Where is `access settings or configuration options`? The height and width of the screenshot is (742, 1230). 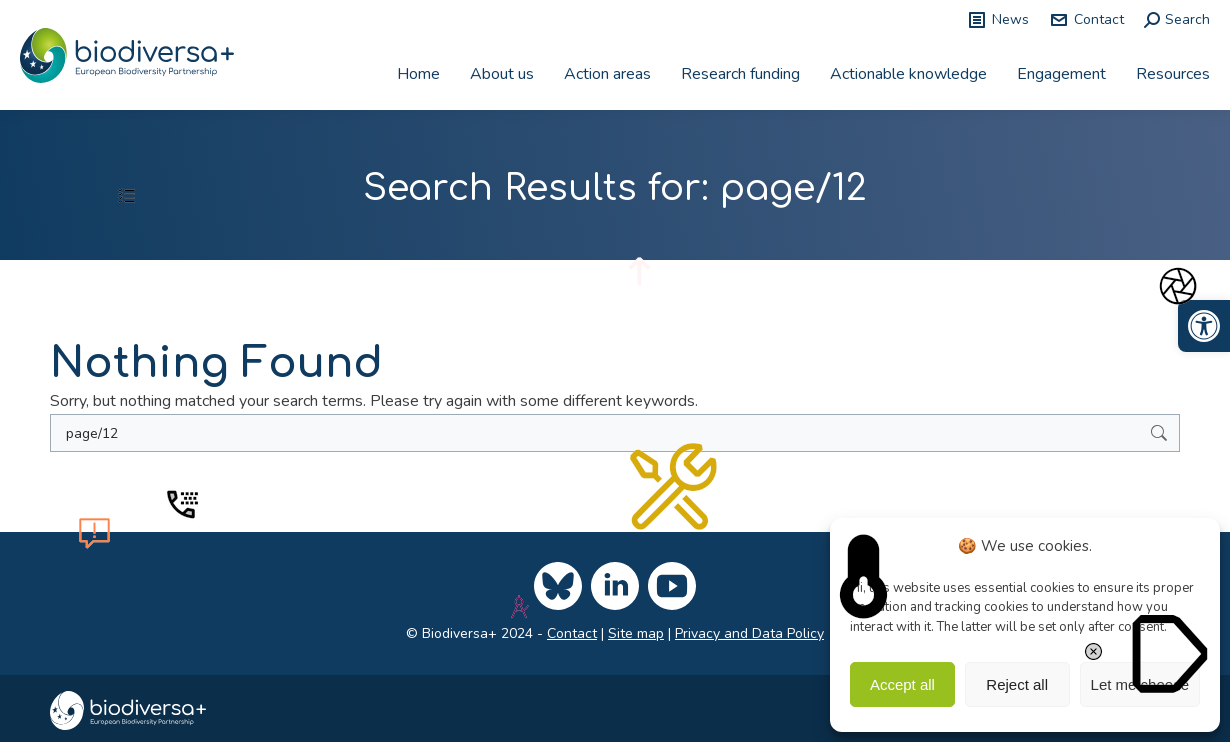 access settings or configuration options is located at coordinates (673, 486).